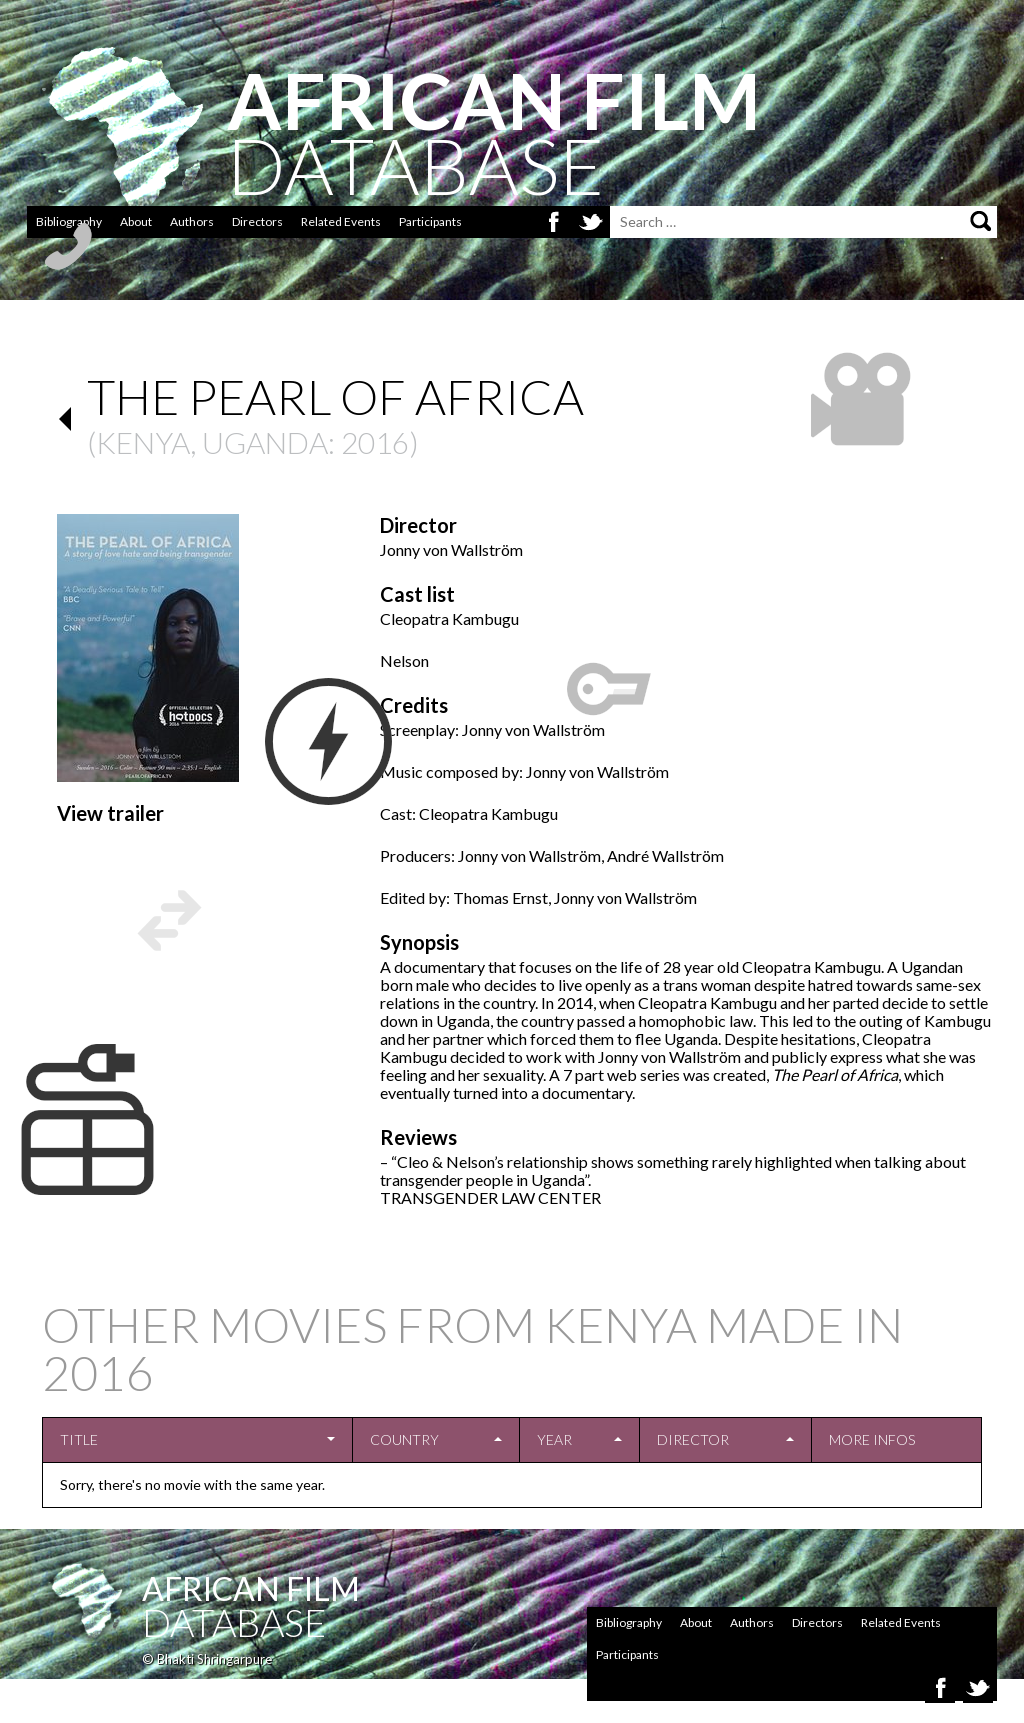 The width and height of the screenshot is (1024, 1723). What do you see at coordinates (87, 1119) in the screenshot?
I see `connect to a USB hub device` at bounding box center [87, 1119].